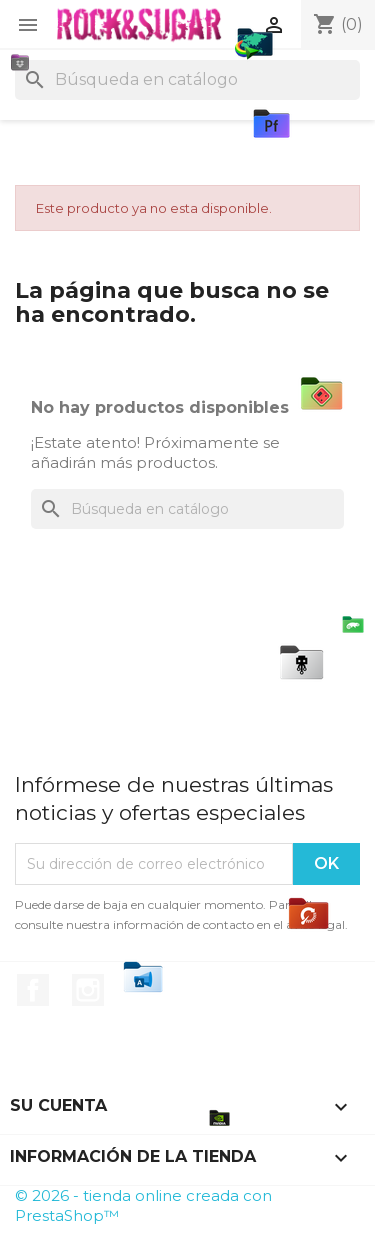 The height and width of the screenshot is (1242, 375). Describe the element at coordinates (321, 394) in the screenshot. I see `open melonDS emulator files folder` at that location.